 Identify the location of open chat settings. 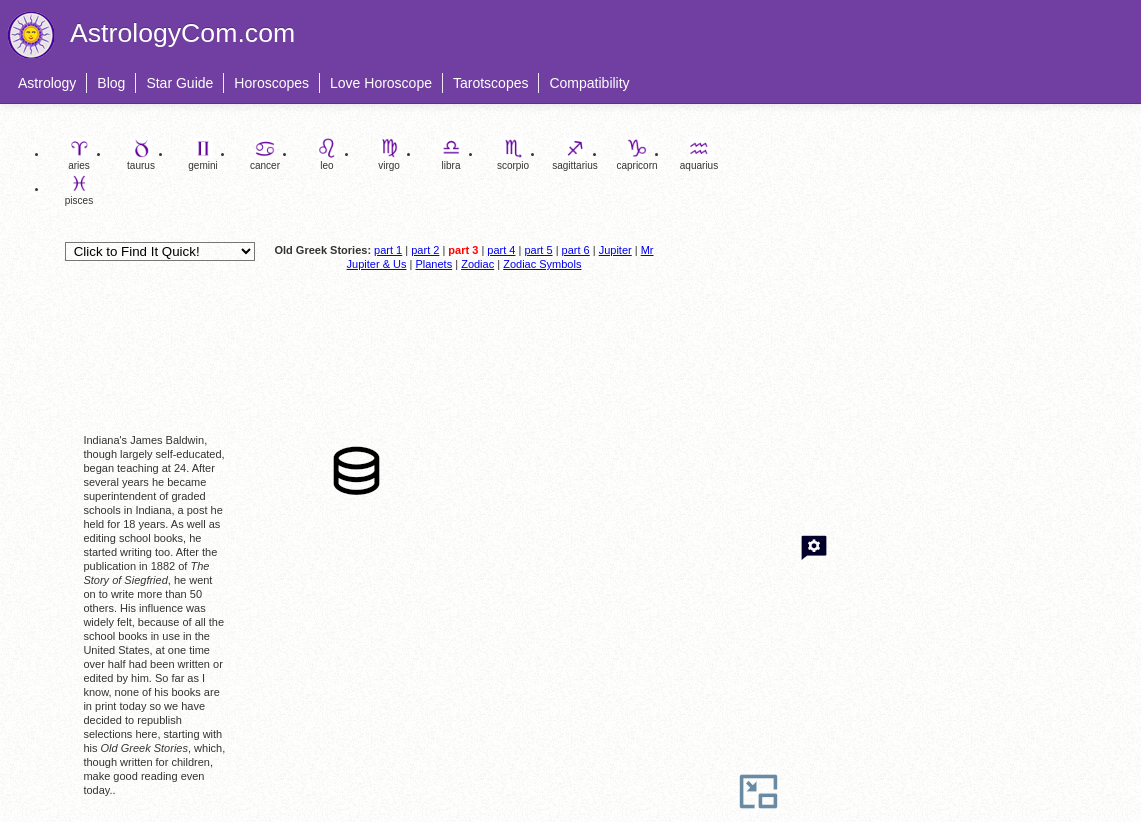
(814, 547).